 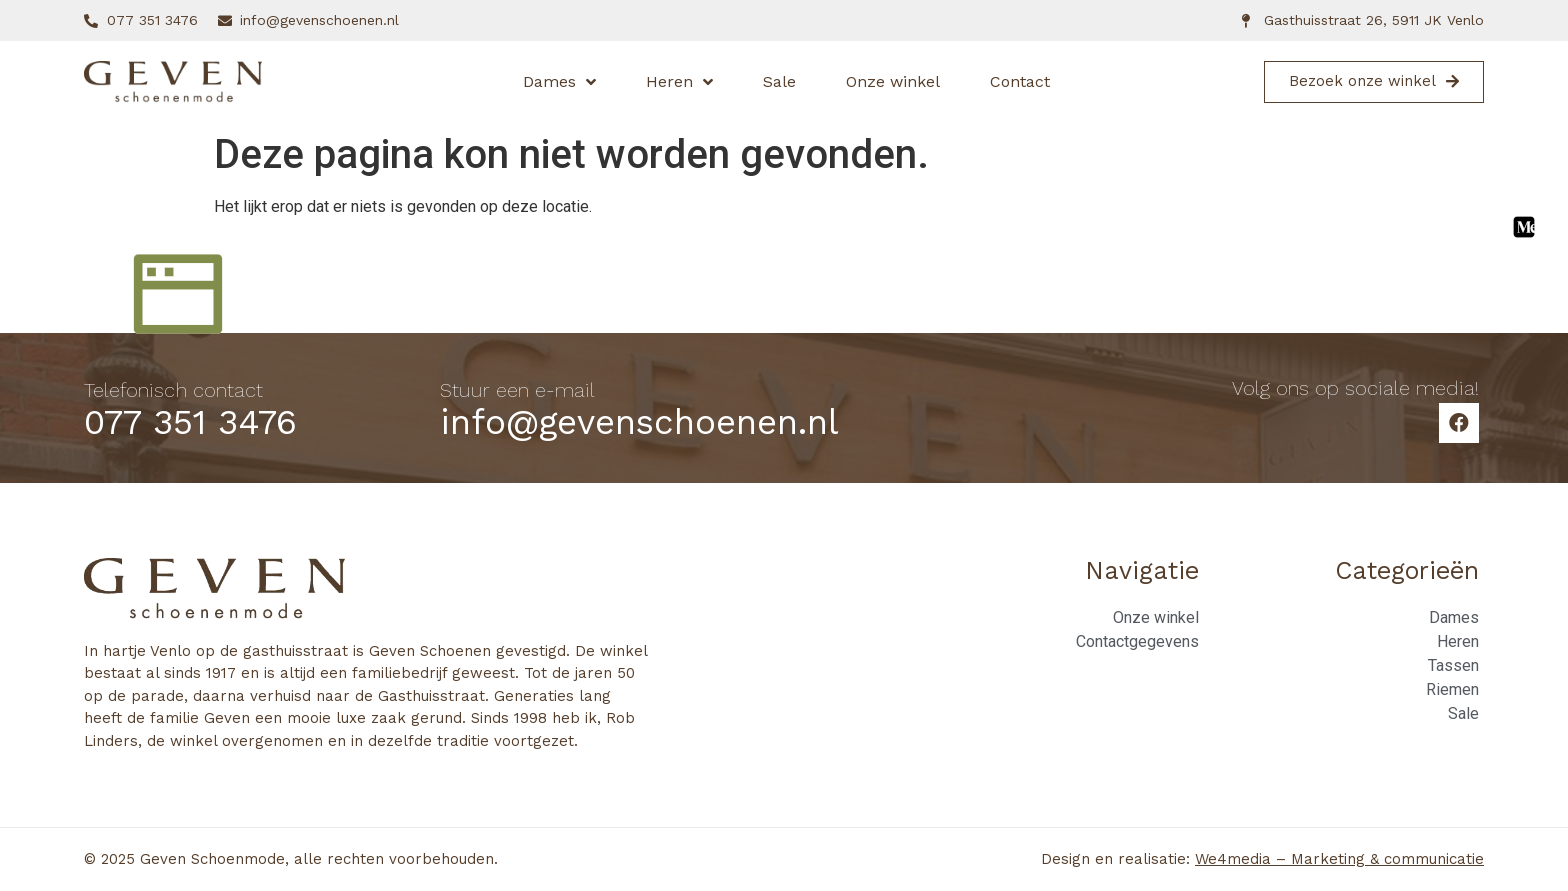 What do you see at coordinates (178, 294) in the screenshot?
I see `open a new browser window` at bounding box center [178, 294].